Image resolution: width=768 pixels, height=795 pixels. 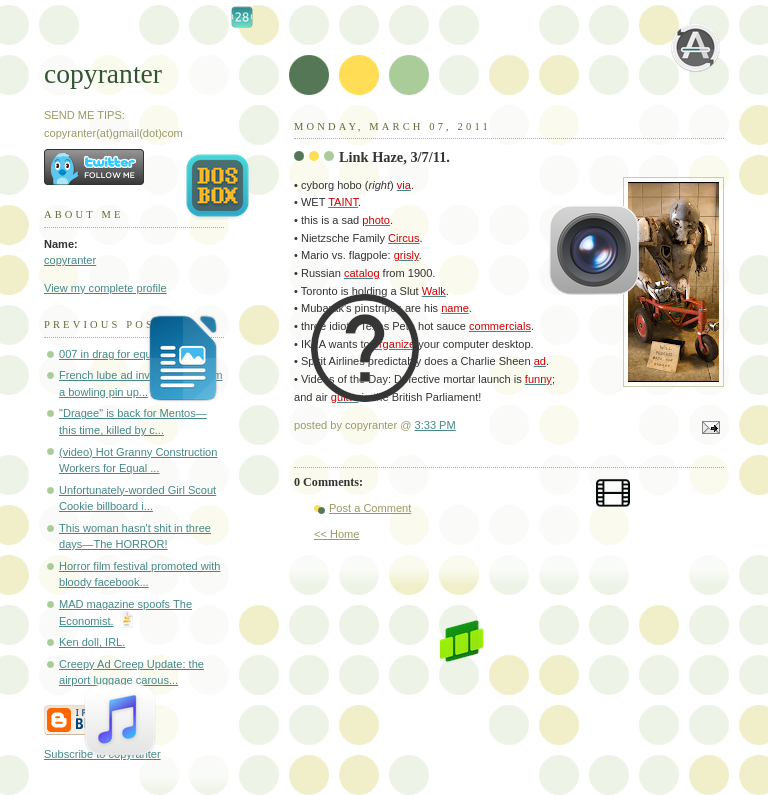 What do you see at coordinates (183, 358) in the screenshot?
I see `open libreoffice writer application` at bounding box center [183, 358].